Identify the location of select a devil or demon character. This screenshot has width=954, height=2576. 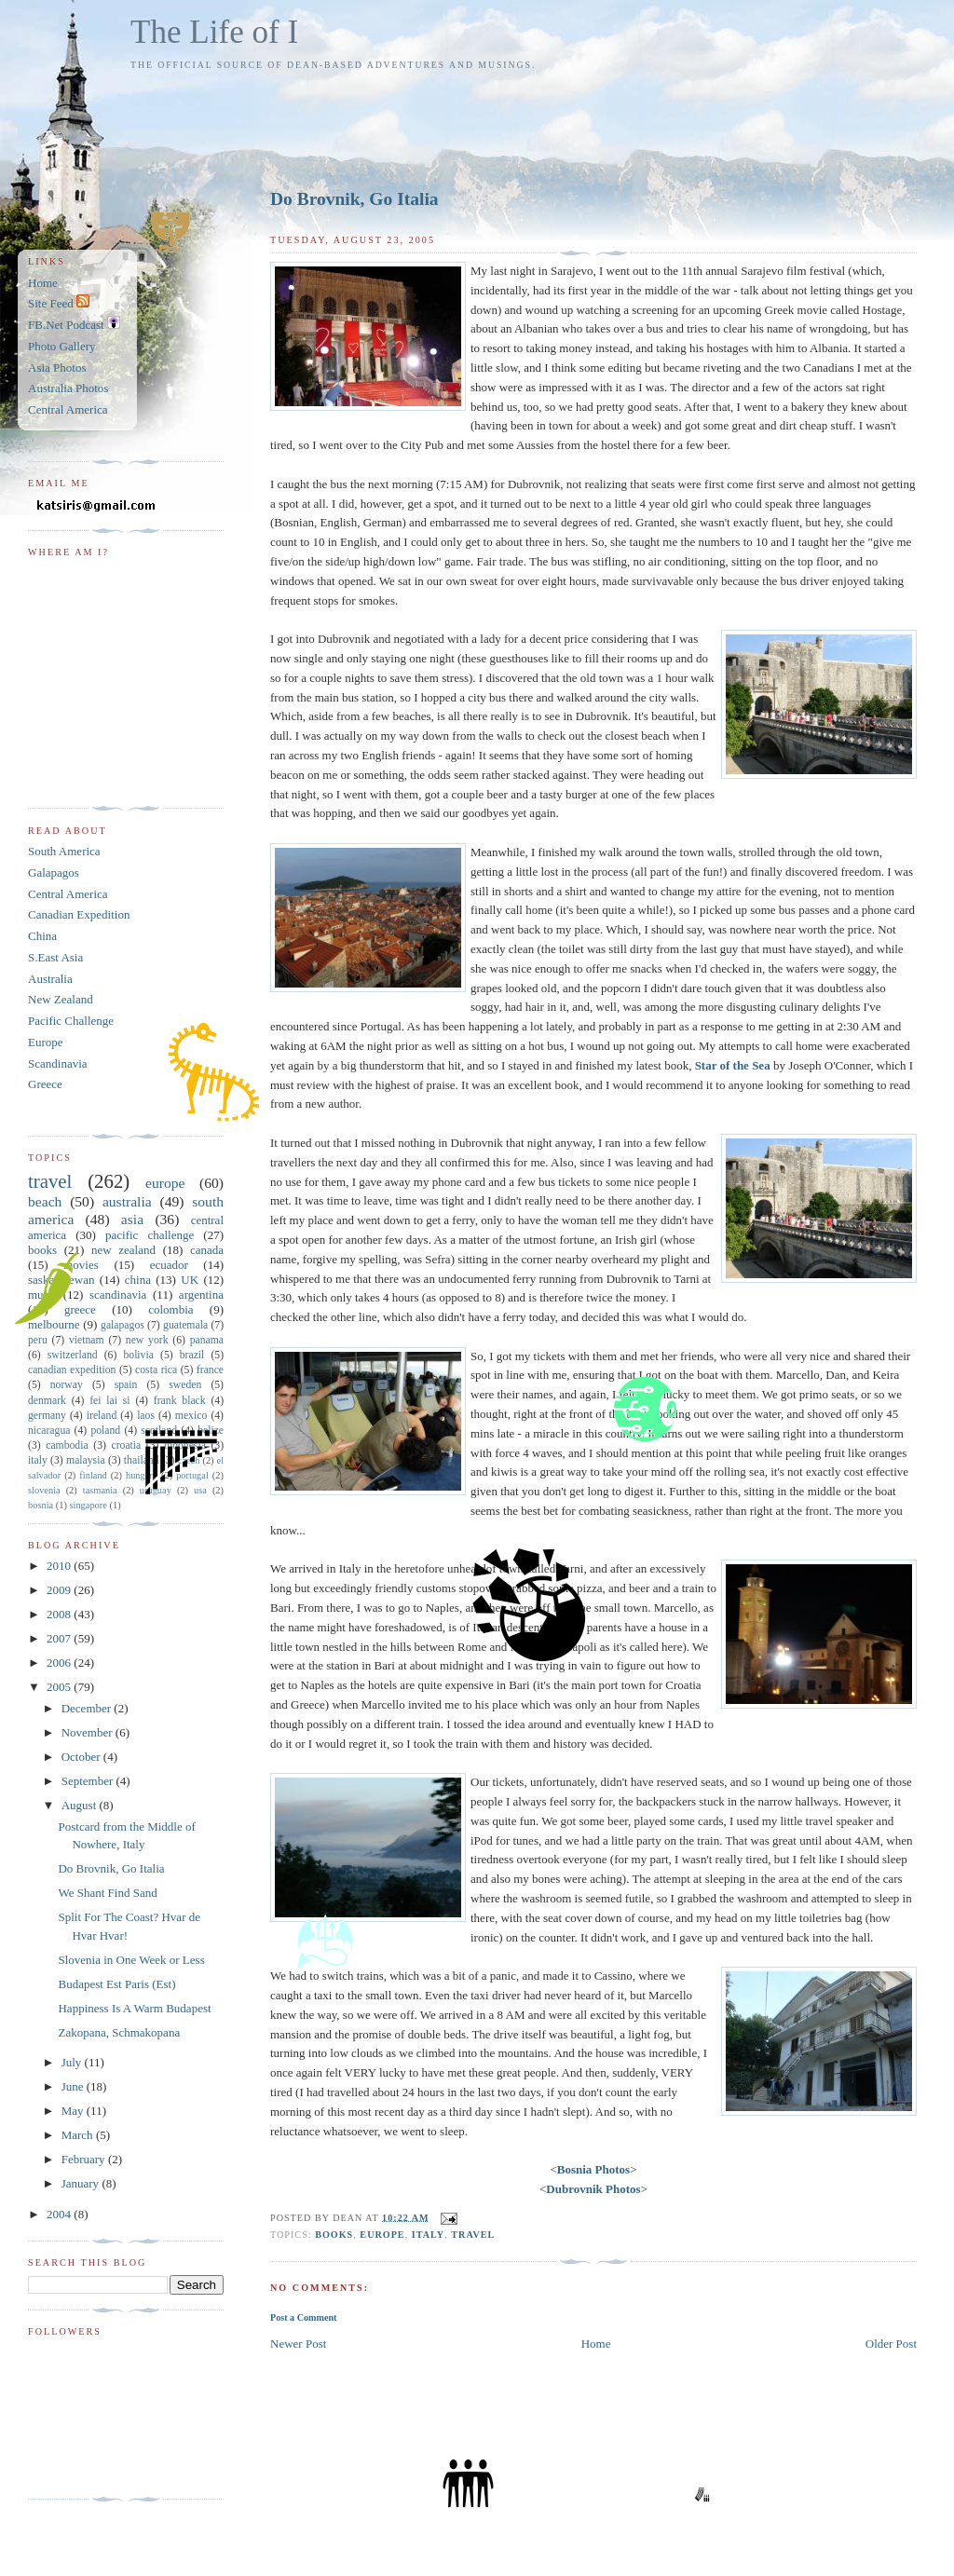
(325, 1942).